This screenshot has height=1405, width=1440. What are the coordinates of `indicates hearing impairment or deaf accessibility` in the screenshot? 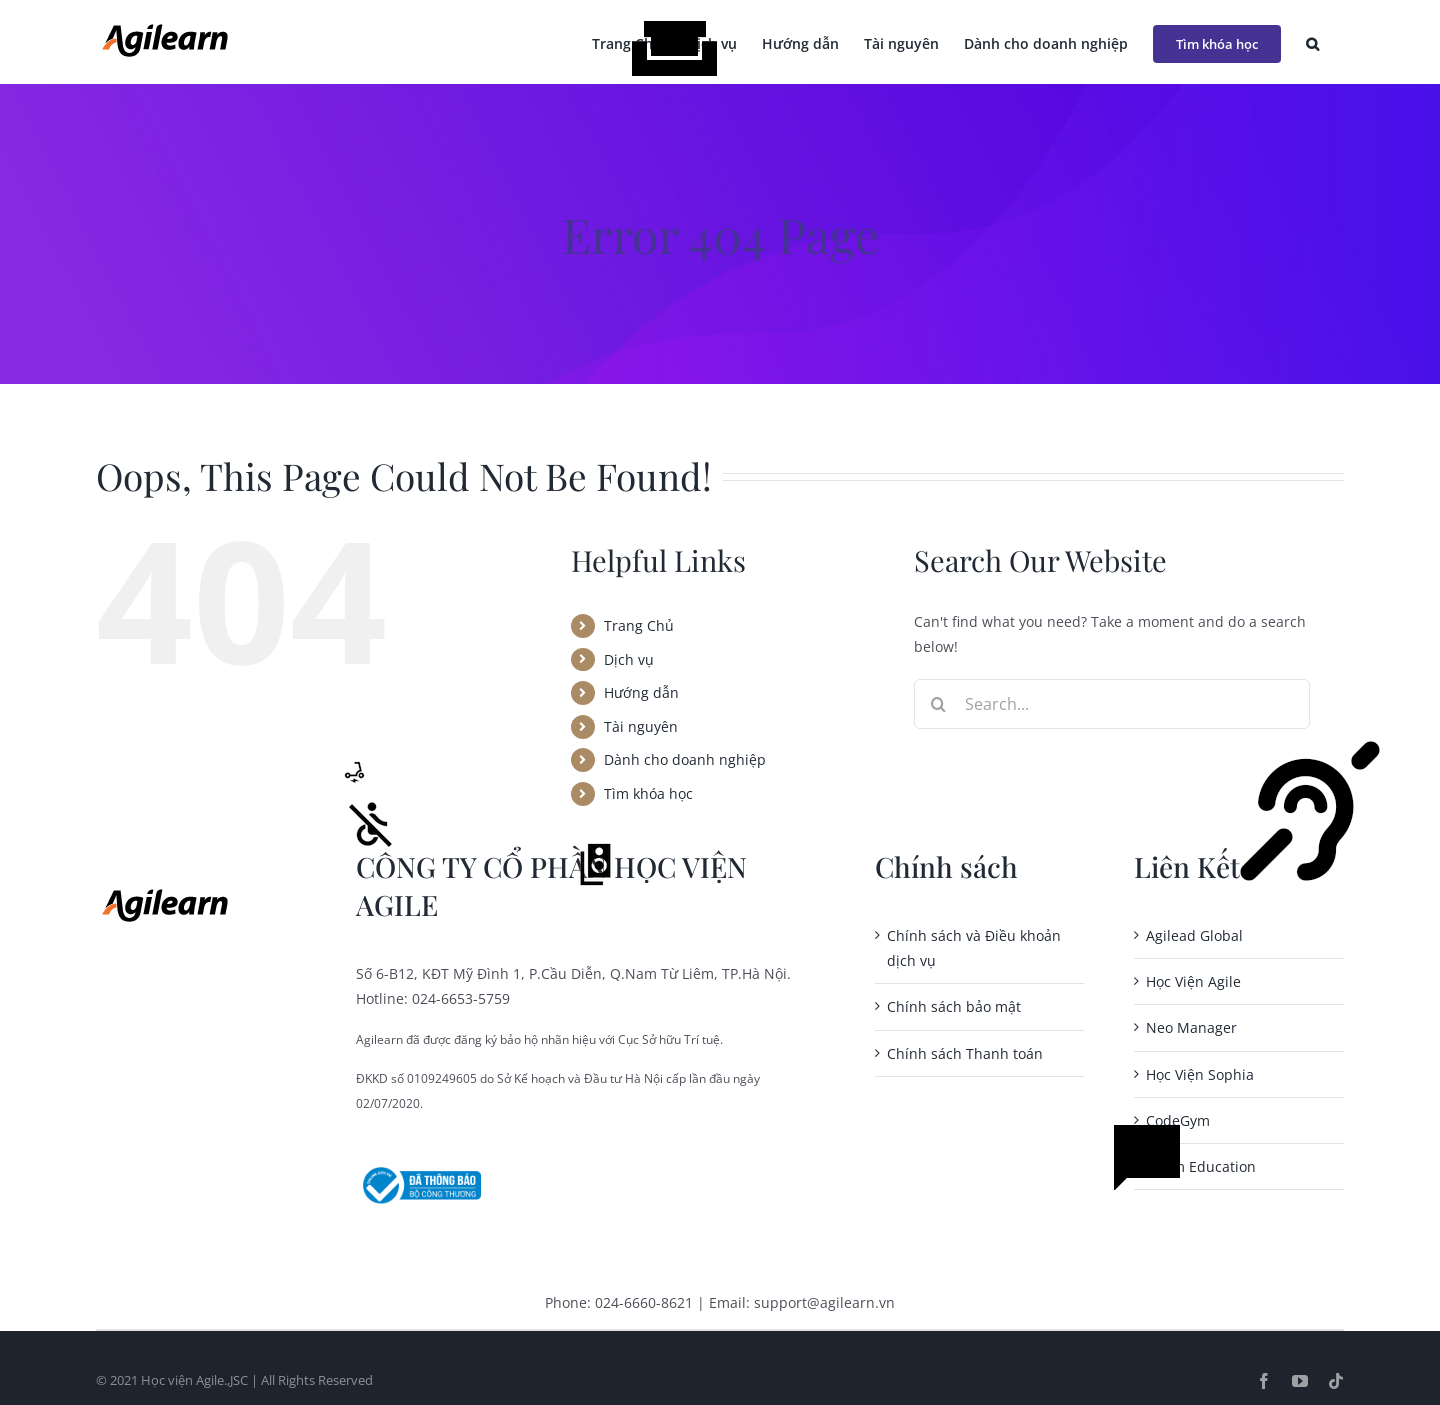 It's located at (1310, 811).